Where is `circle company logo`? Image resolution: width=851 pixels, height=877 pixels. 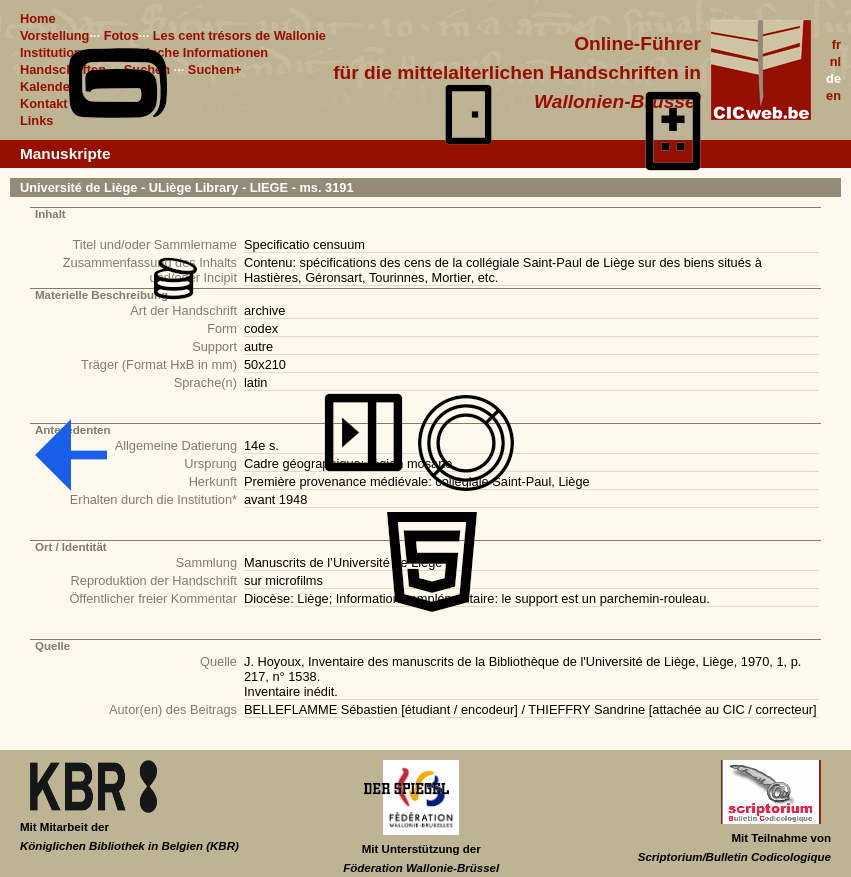 circle company logo is located at coordinates (466, 443).